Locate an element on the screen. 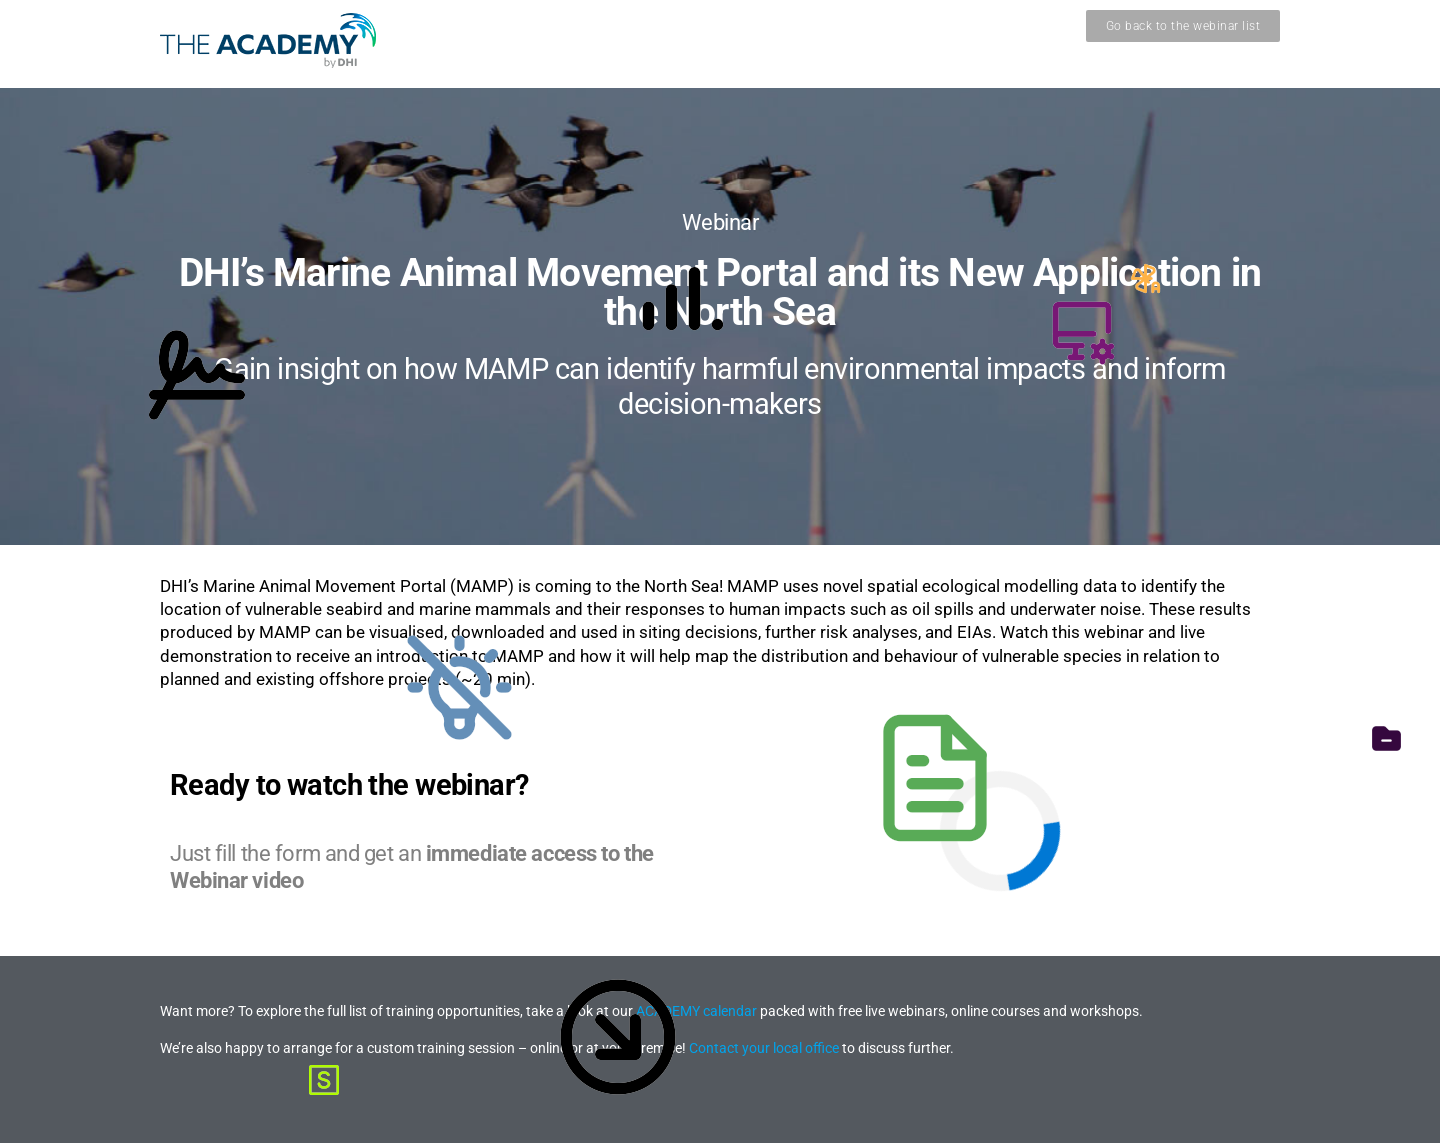 The height and width of the screenshot is (1143, 1440). view document contents is located at coordinates (935, 778).